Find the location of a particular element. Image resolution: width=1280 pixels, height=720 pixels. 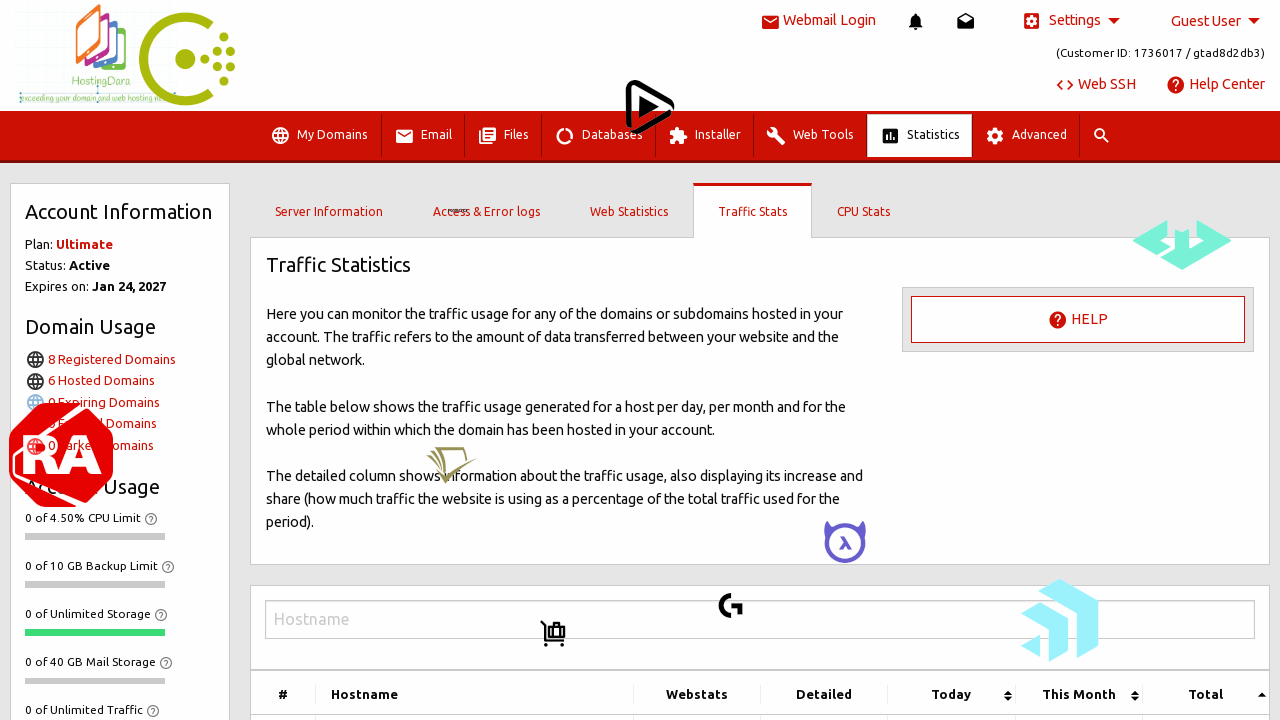

hasura platform logo is located at coordinates (845, 542).